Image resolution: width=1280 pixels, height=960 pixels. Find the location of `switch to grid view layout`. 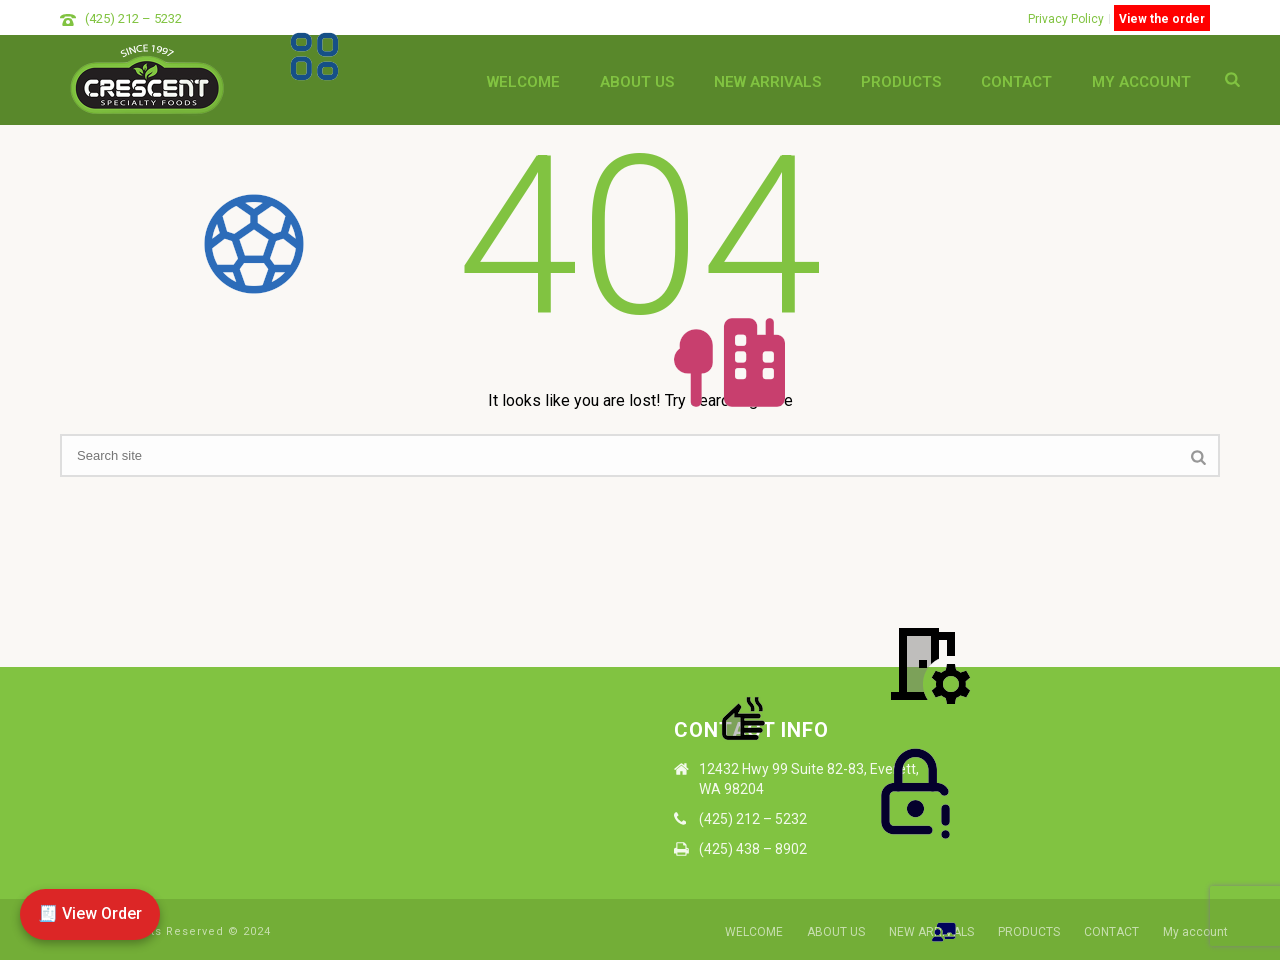

switch to grid view layout is located at coordinates (314, 56).